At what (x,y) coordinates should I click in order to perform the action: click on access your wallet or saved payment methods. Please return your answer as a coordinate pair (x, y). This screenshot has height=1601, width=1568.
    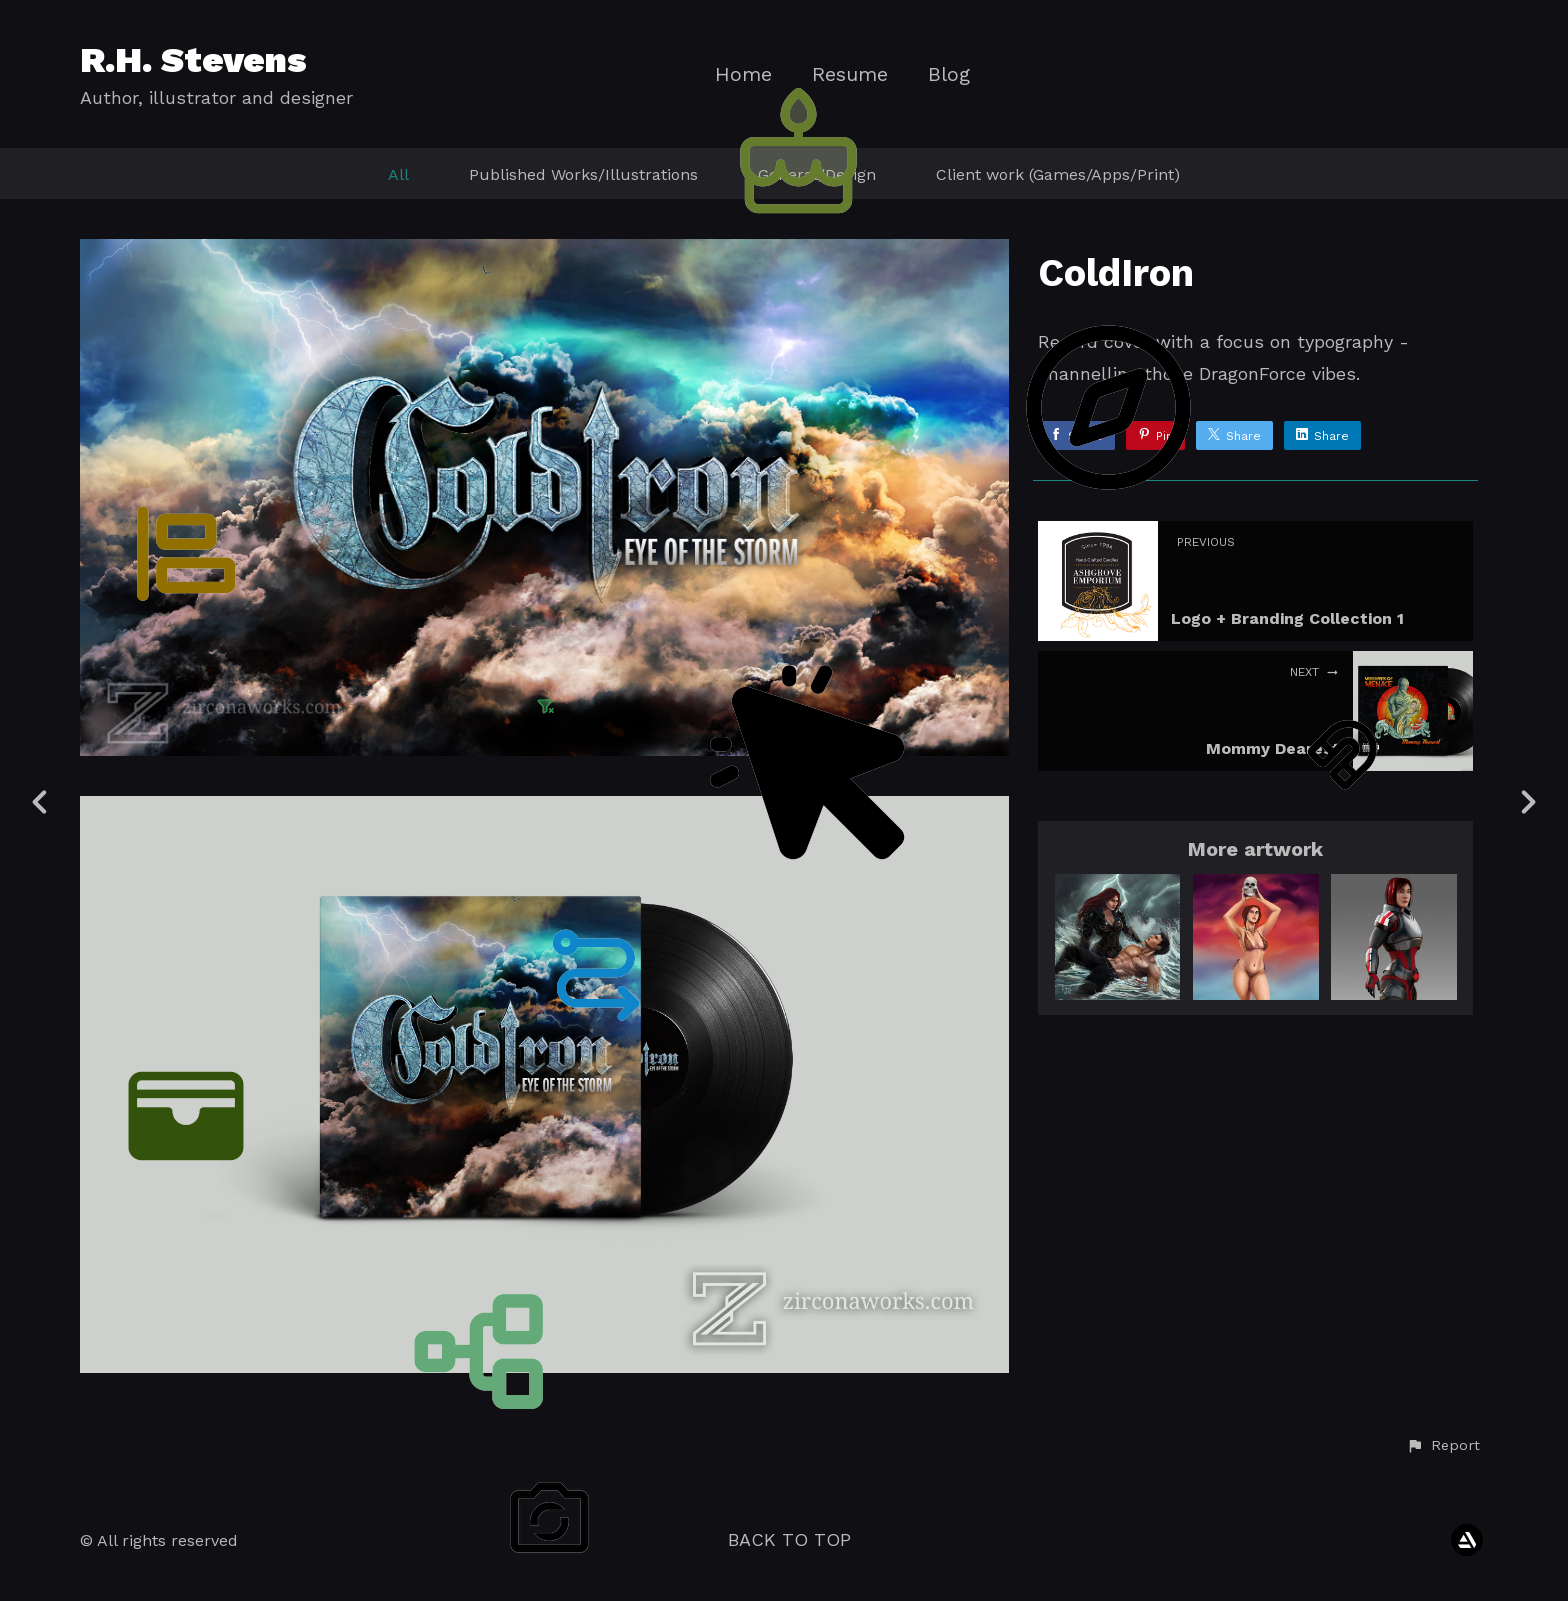
    Looking at the image, I should click on (186, 1116).